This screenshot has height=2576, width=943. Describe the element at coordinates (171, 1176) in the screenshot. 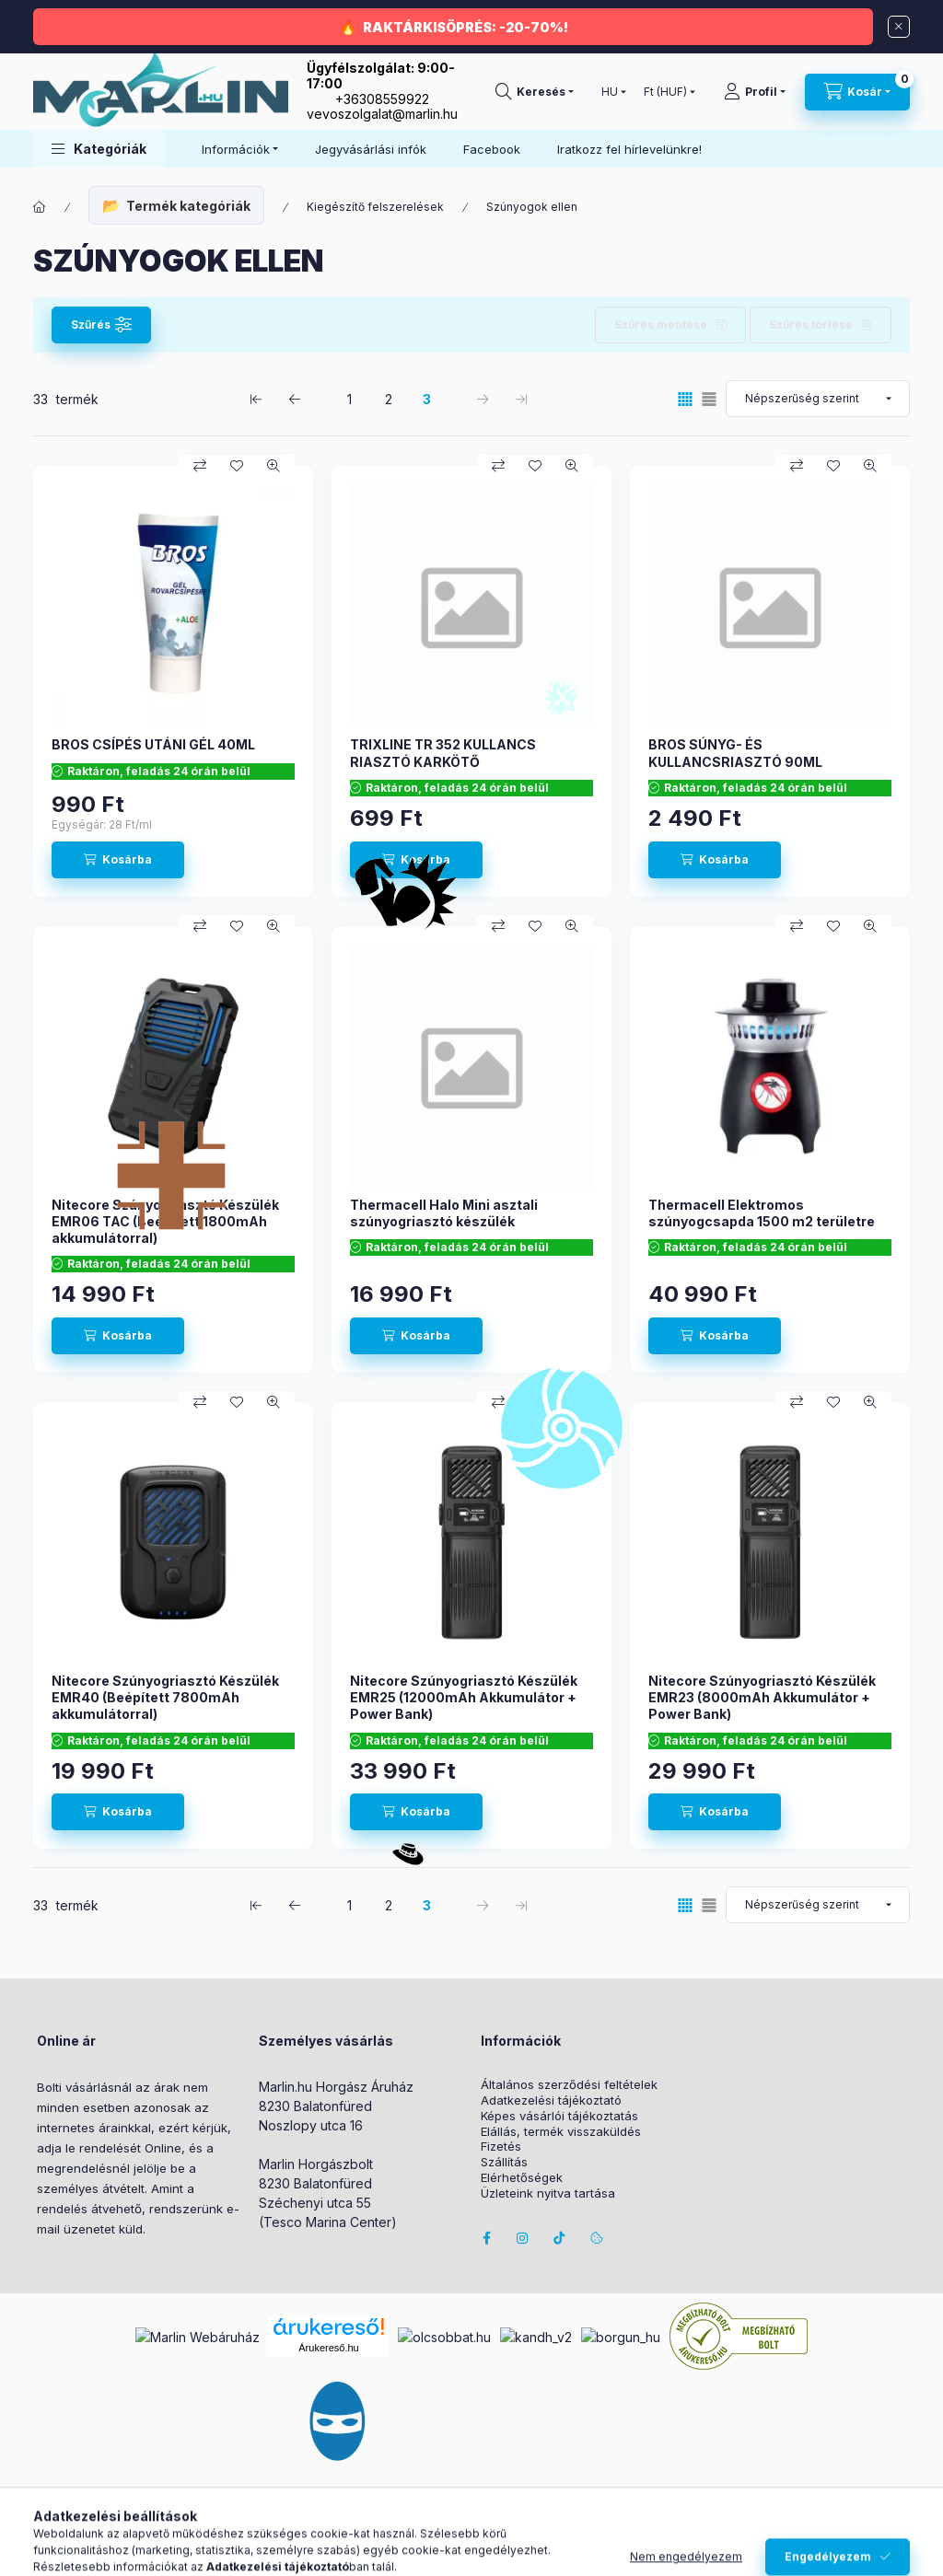

I see `german military history faction or unit marker in a strategy game` at that location.